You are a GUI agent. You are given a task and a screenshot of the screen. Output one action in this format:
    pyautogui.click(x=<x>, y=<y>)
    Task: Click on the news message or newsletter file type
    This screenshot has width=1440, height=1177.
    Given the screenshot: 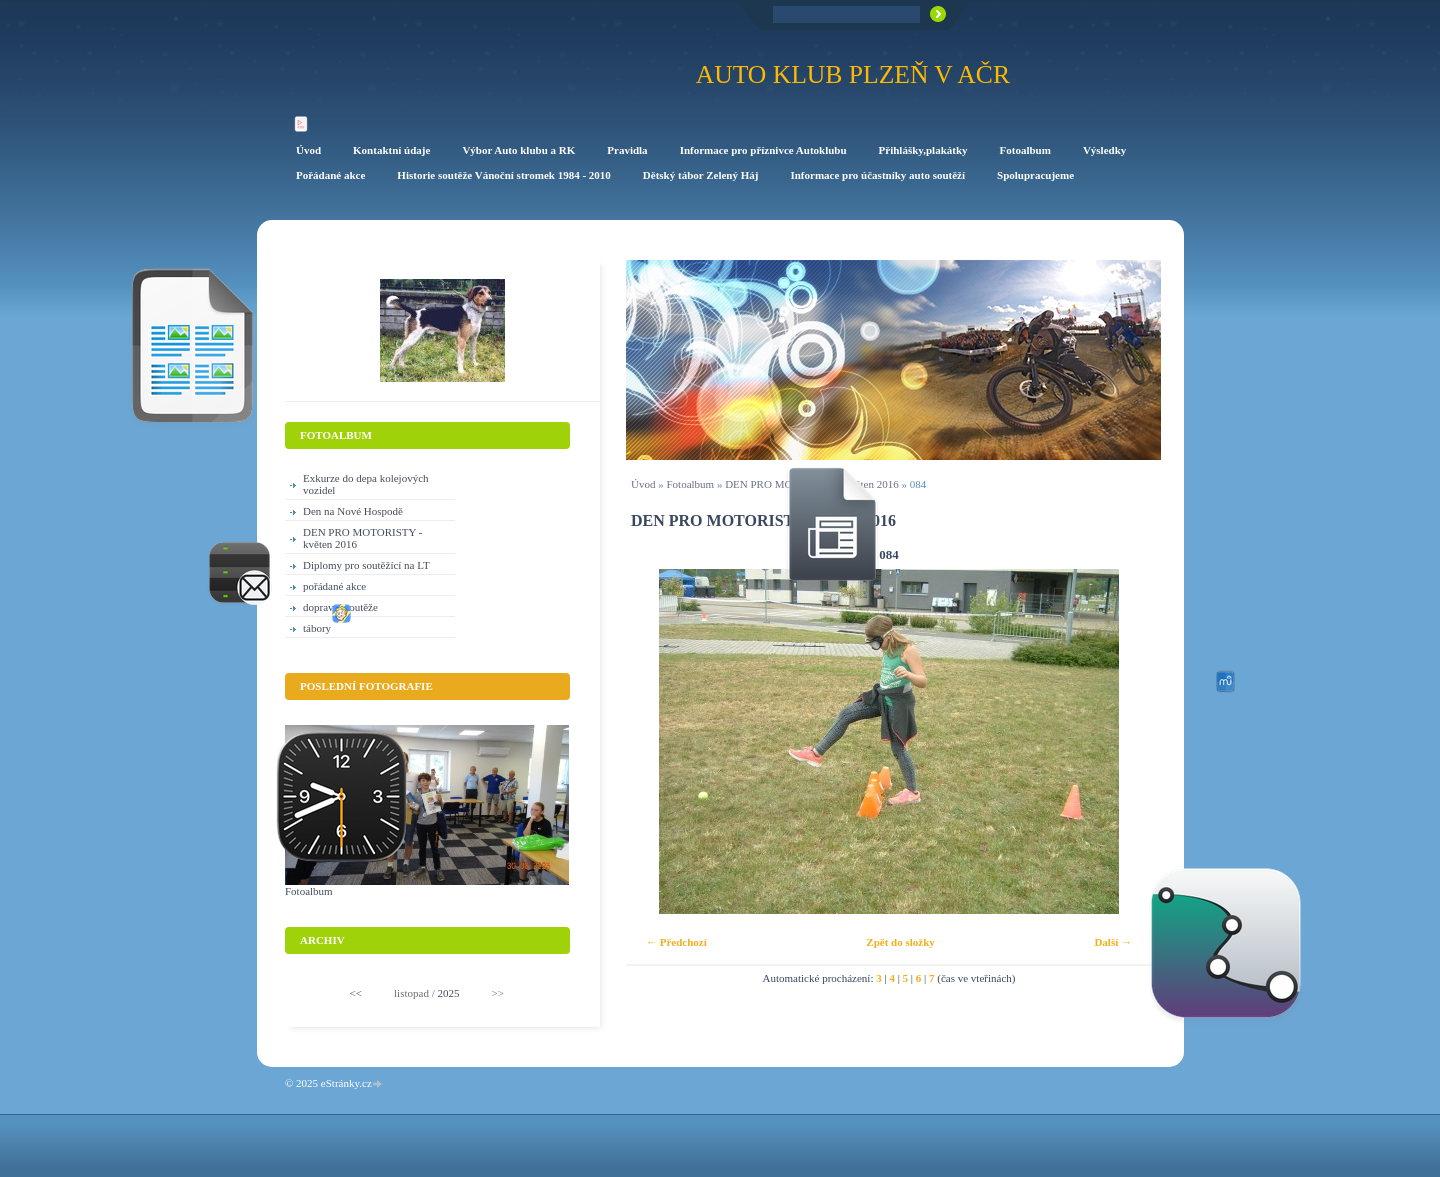 What is the action you would take?
    pyautogui.click(x=832, y=526)
    